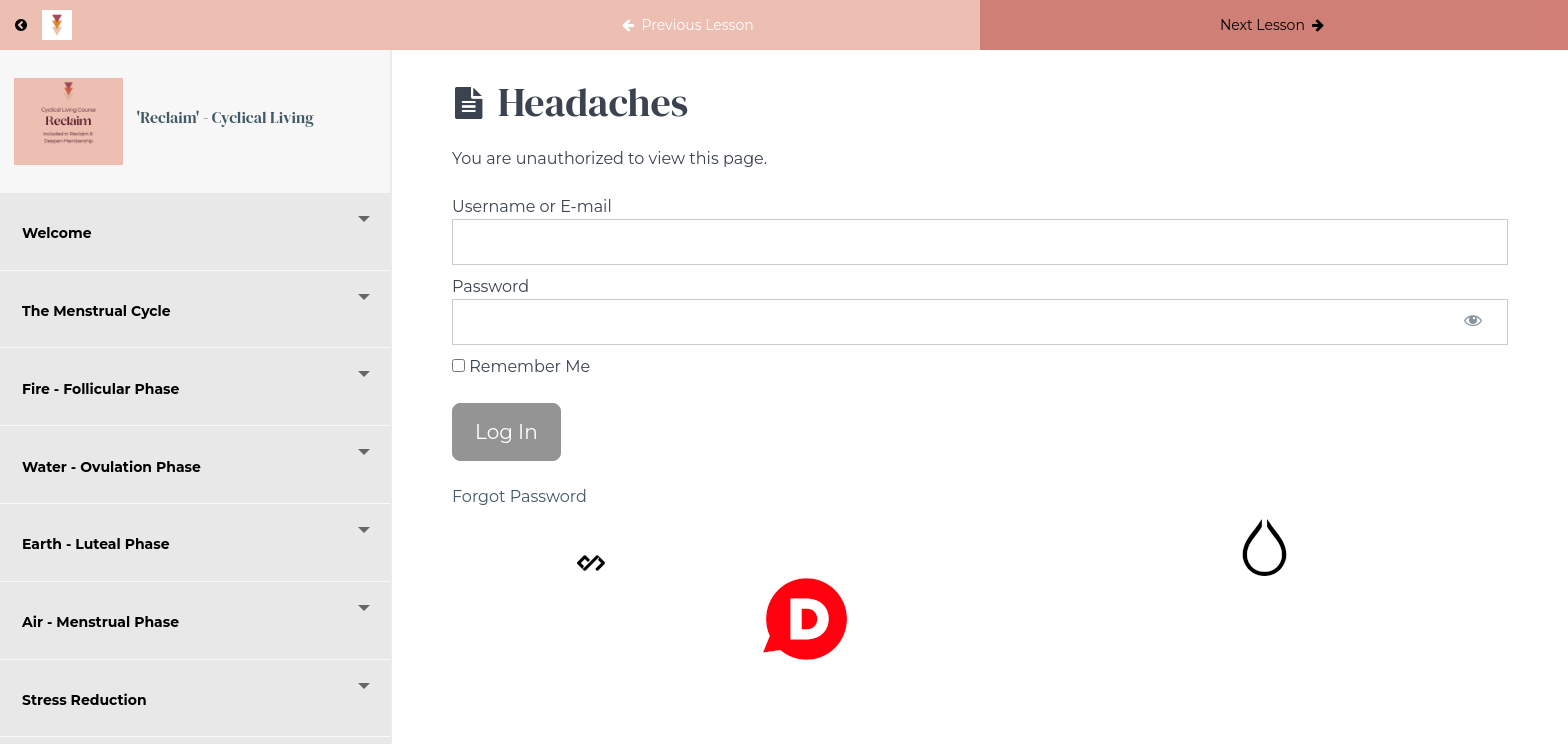 The width and height of the screenshot is (1568, 744). Describe the element at coordinates (591, 563) in the screenshot. I see `open daily.dev app` at that location.